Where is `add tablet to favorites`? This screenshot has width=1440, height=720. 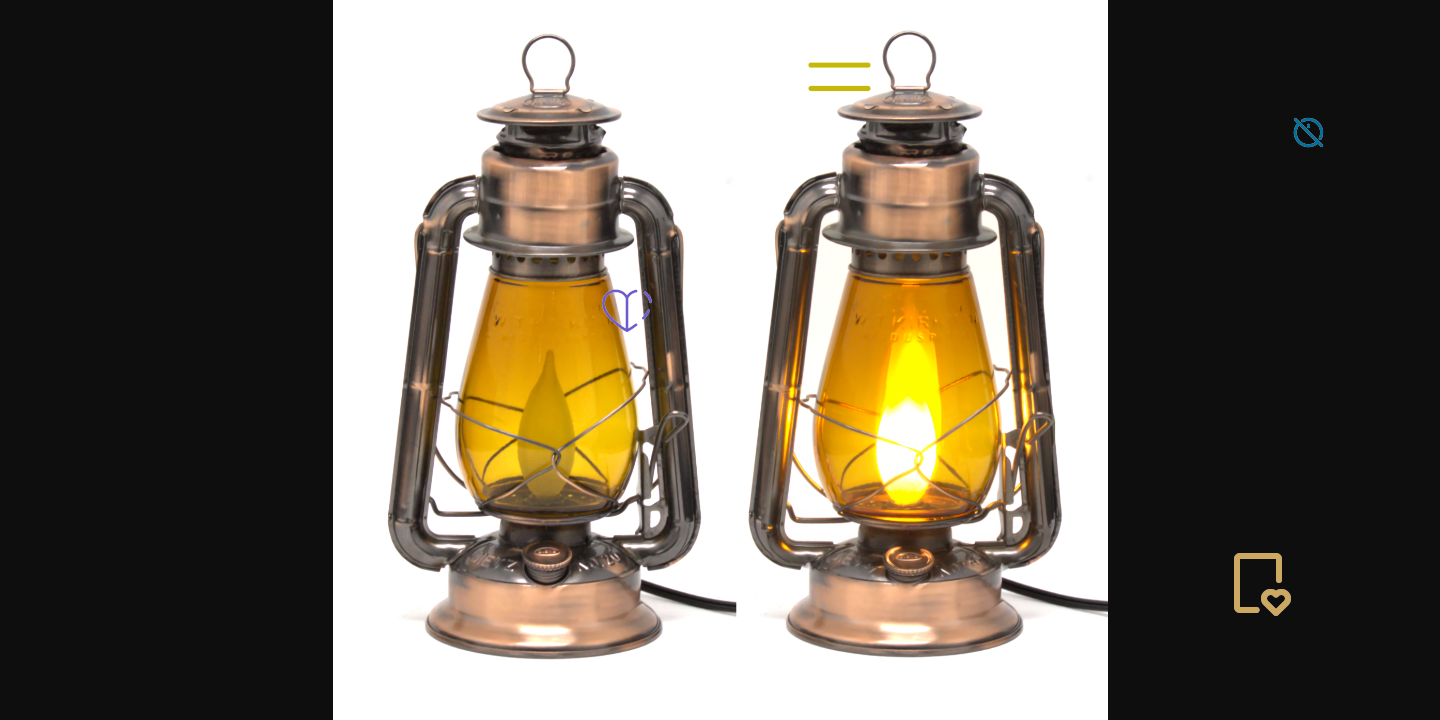 add tablet to favorites is located at coordinates (1258, 583).